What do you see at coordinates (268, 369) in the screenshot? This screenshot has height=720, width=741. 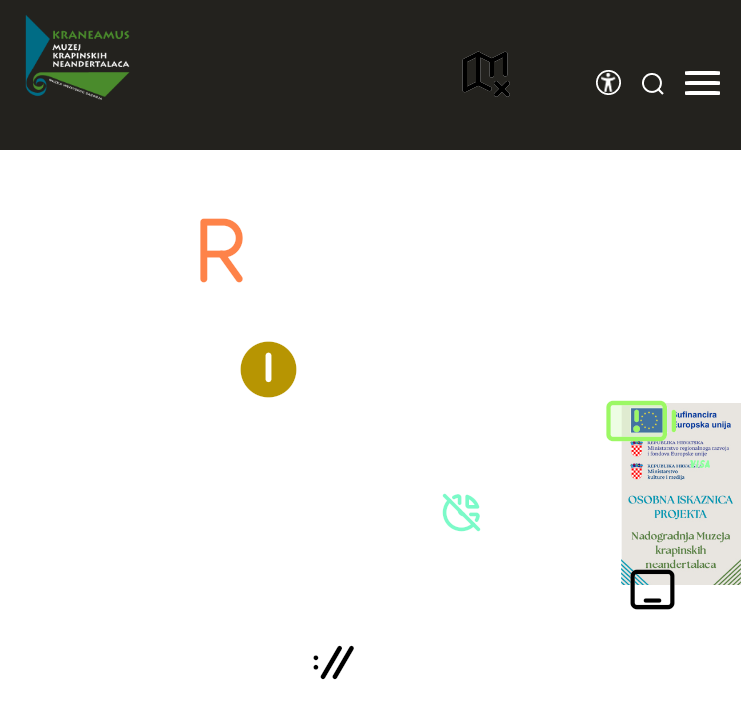 I see `indicates 6 o'clock or half past the hour` at bounding box center [268, 369].